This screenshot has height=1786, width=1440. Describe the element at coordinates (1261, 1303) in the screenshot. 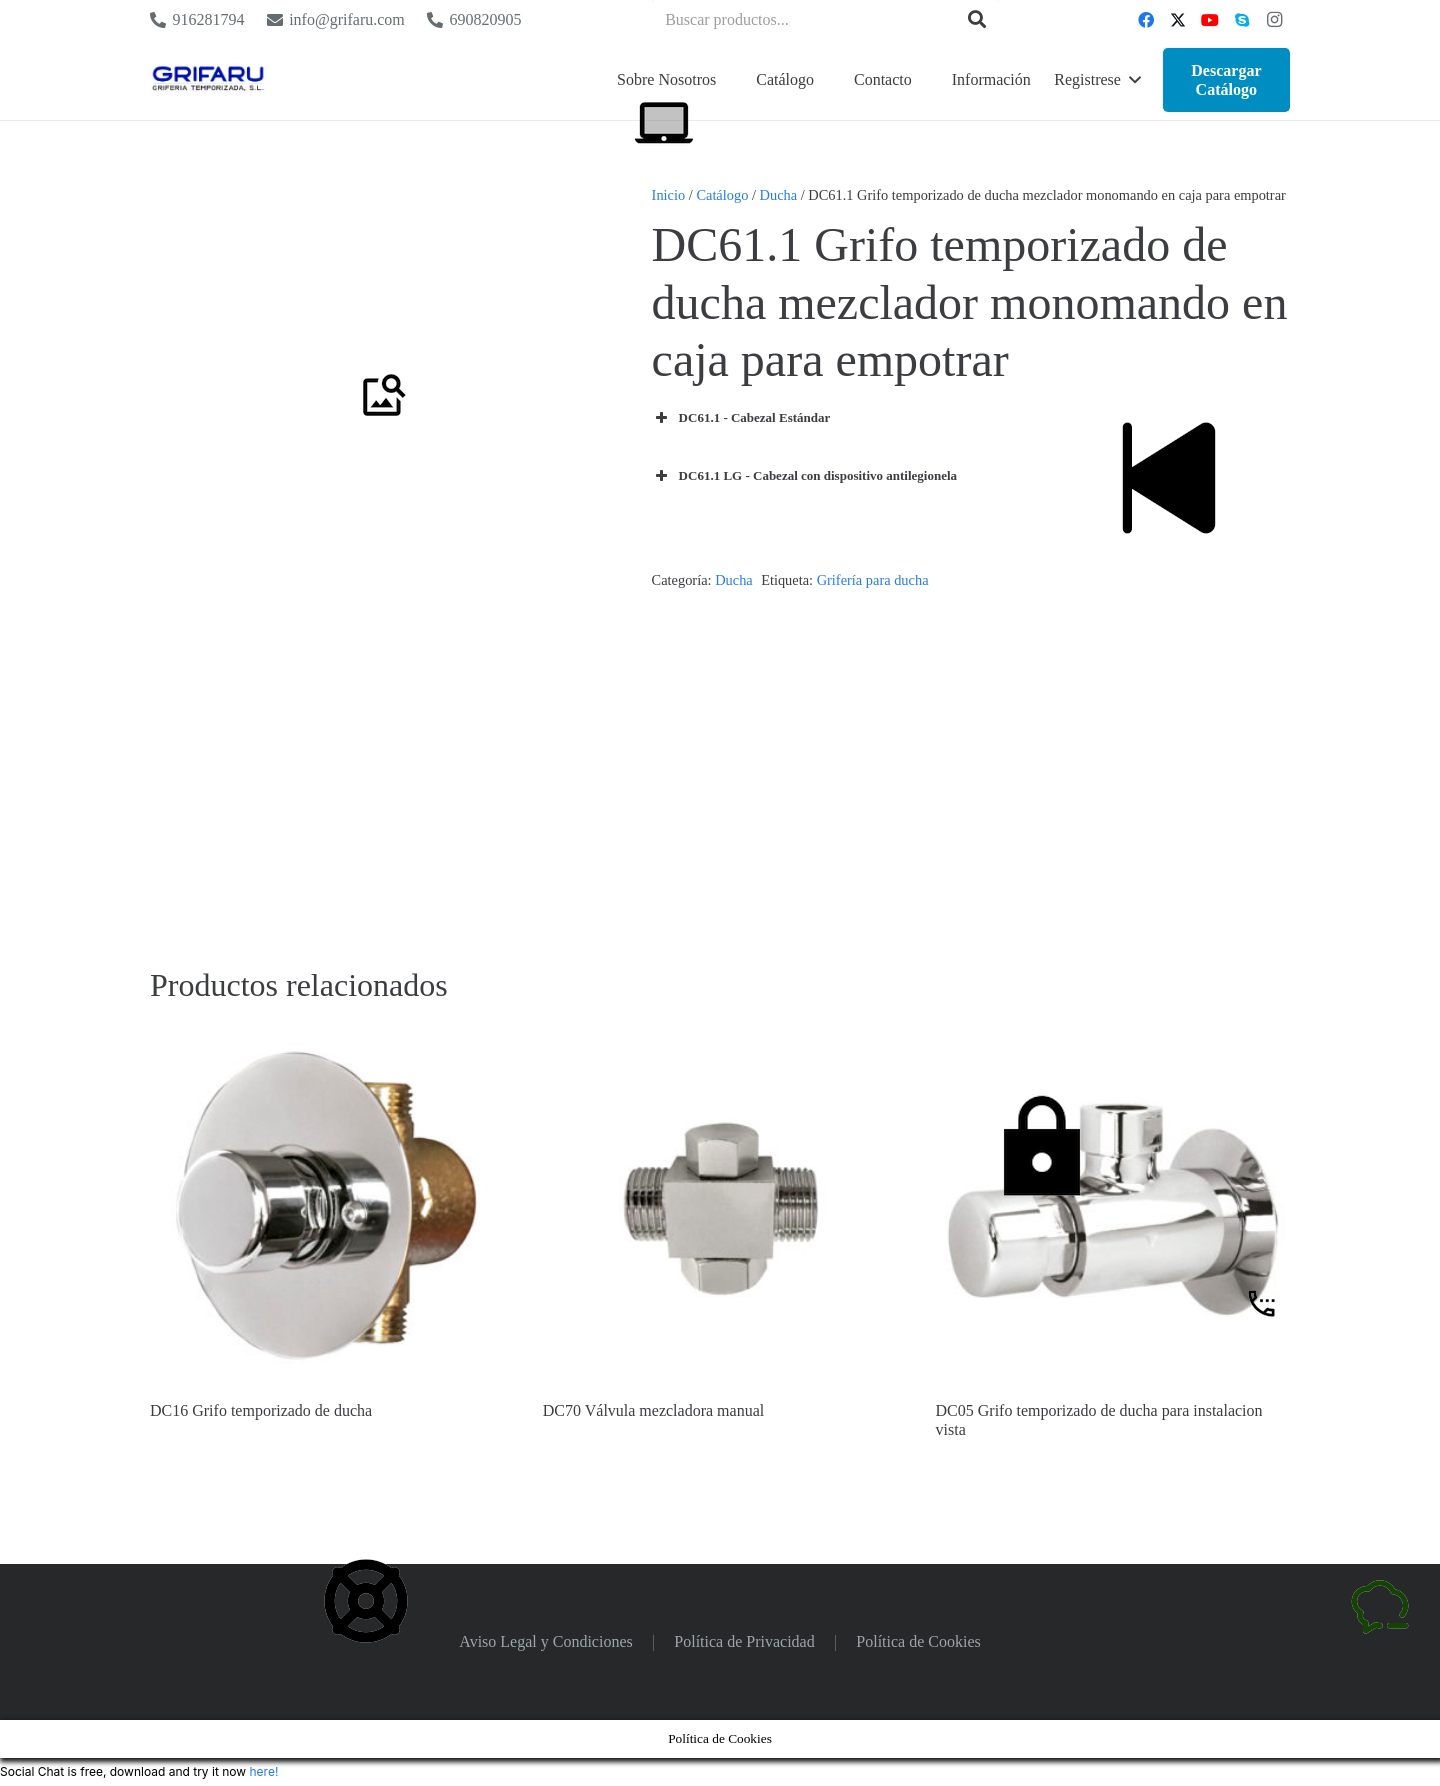

I see `access phone or call settings` at that location.